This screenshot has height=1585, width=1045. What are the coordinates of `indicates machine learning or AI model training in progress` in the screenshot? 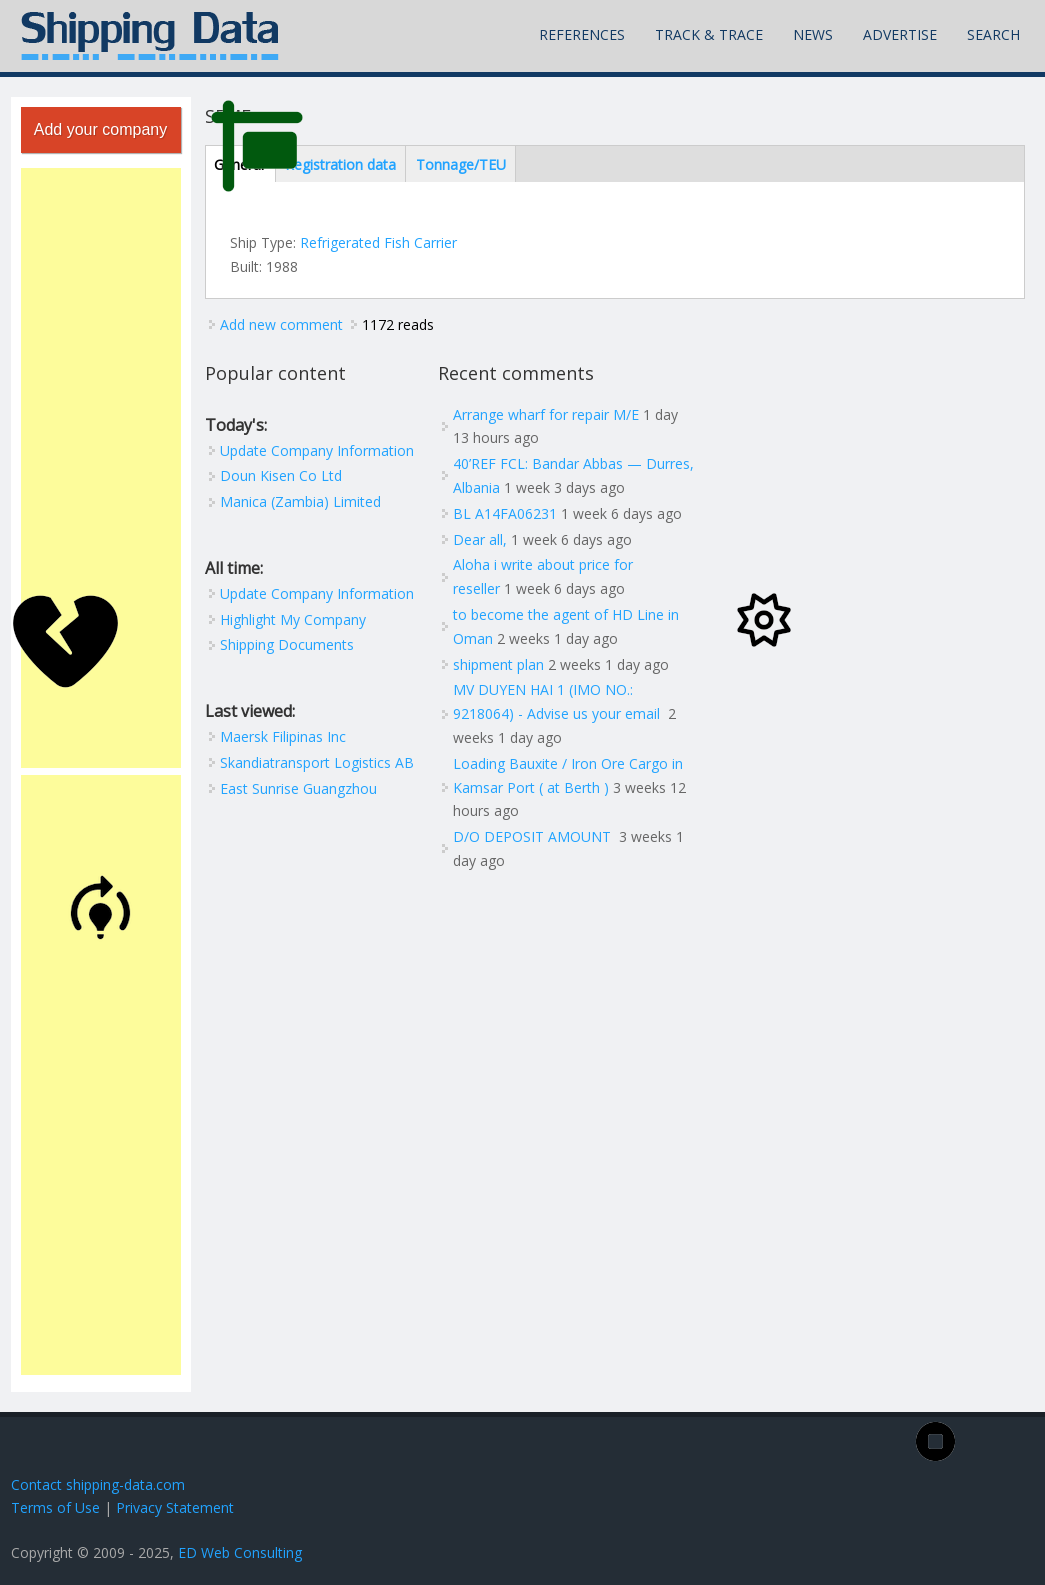 It's located at (100, 909).